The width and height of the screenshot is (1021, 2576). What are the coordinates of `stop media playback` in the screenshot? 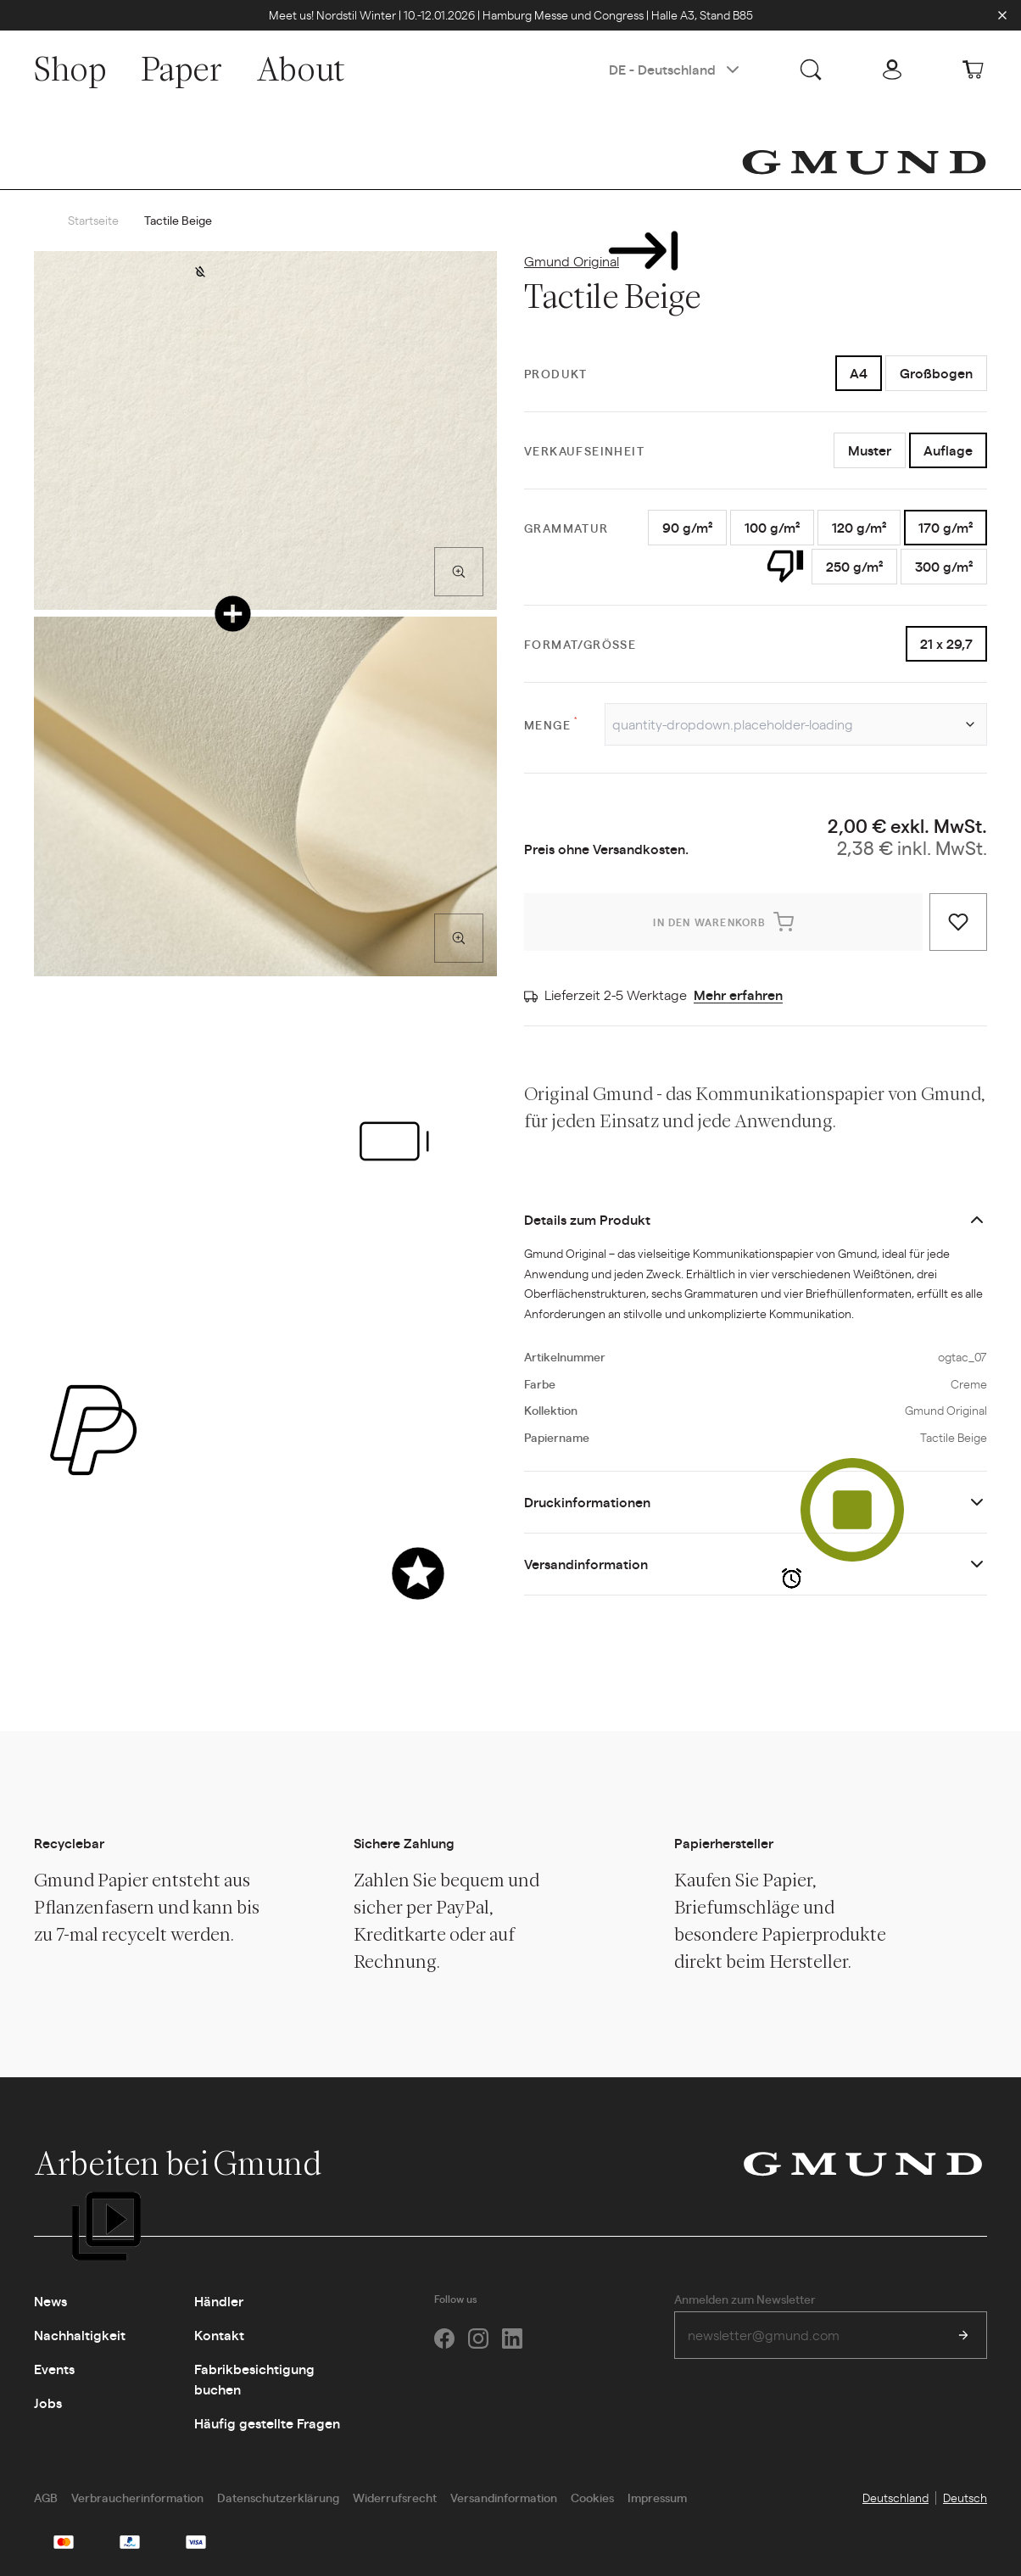 It's located at (852, 1510).